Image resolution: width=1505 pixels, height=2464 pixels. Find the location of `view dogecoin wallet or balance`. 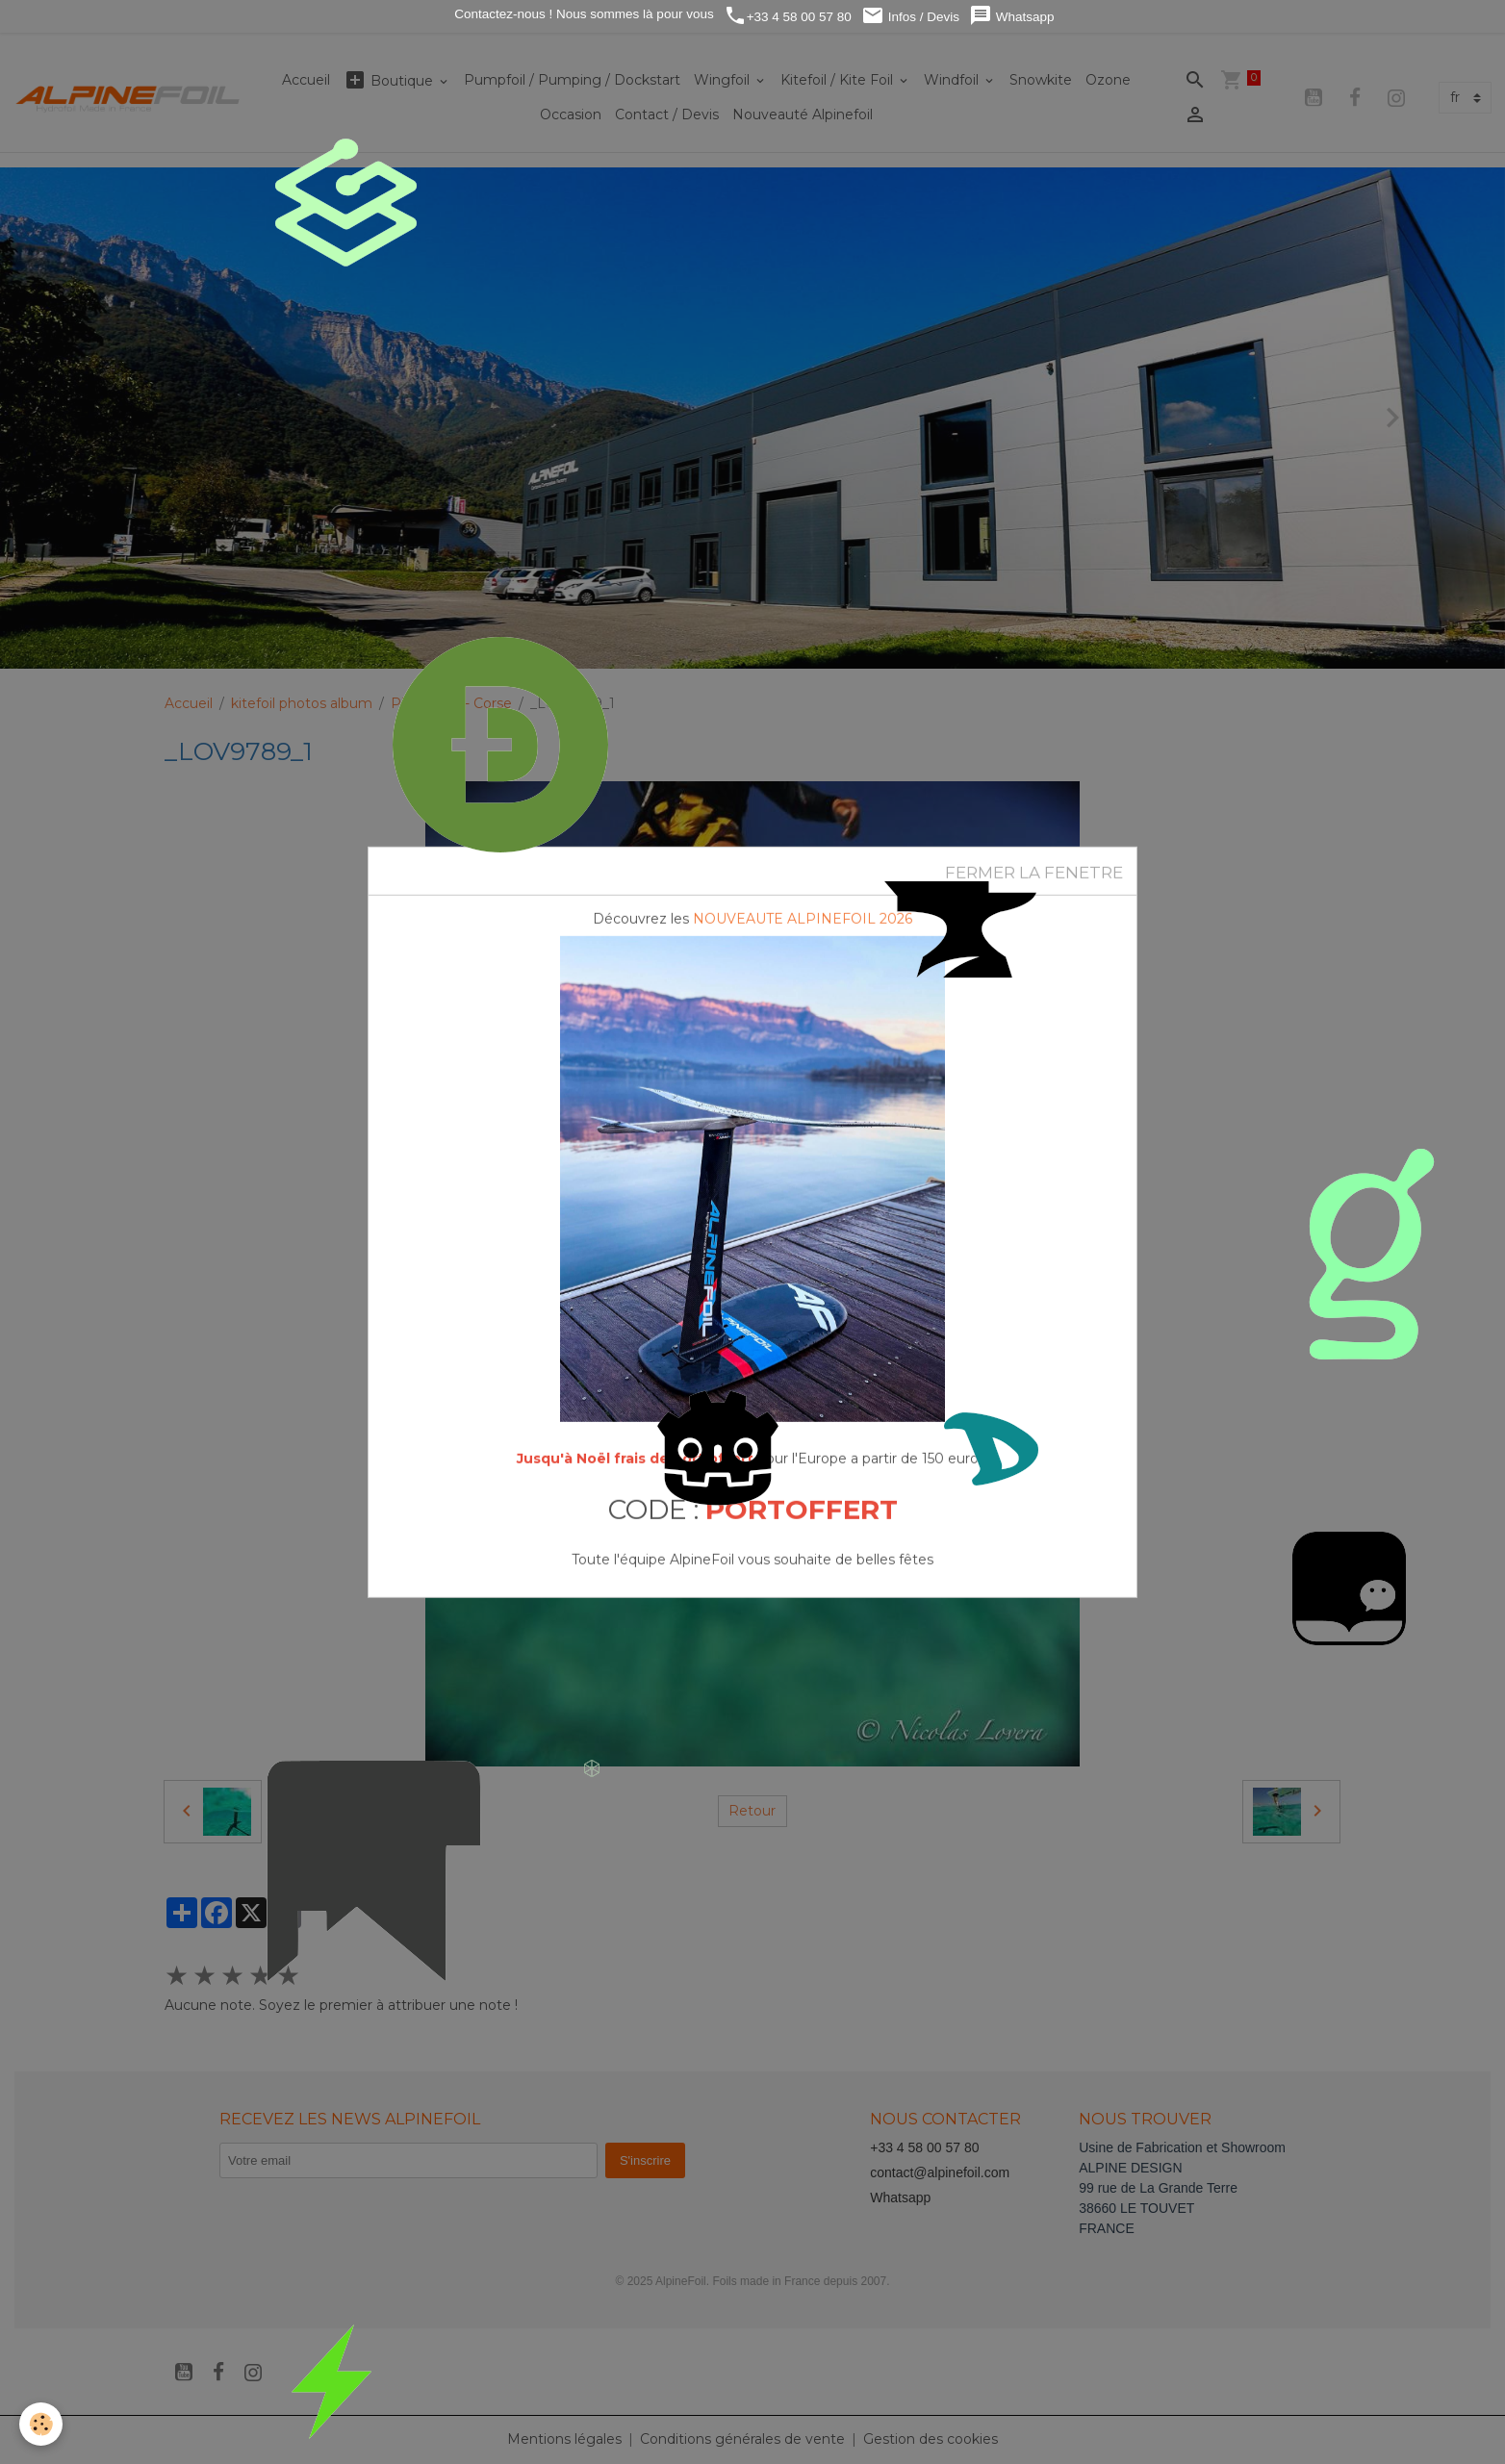

view dogecoin wallet or balance is located at coordinates (500, 745).